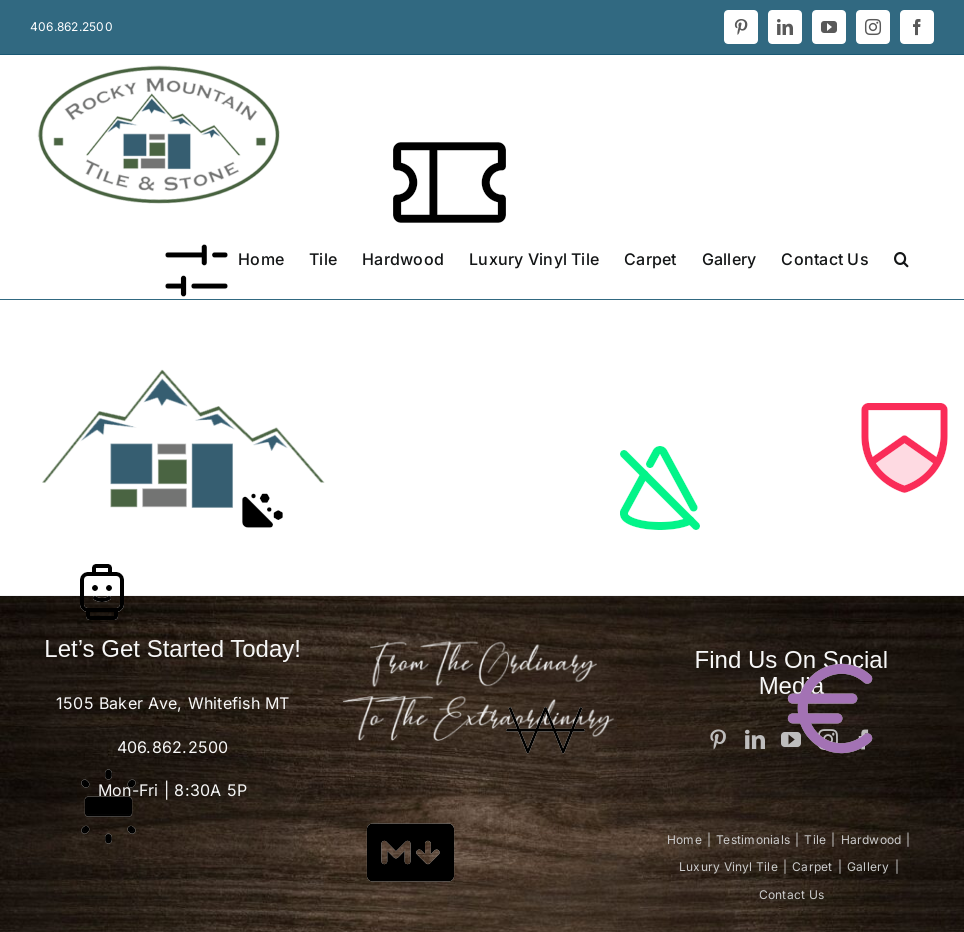  What do you see at coordinates (904, 442) in the screenshot?
I see `access security or protection settings` at bounding box center [904, 442].